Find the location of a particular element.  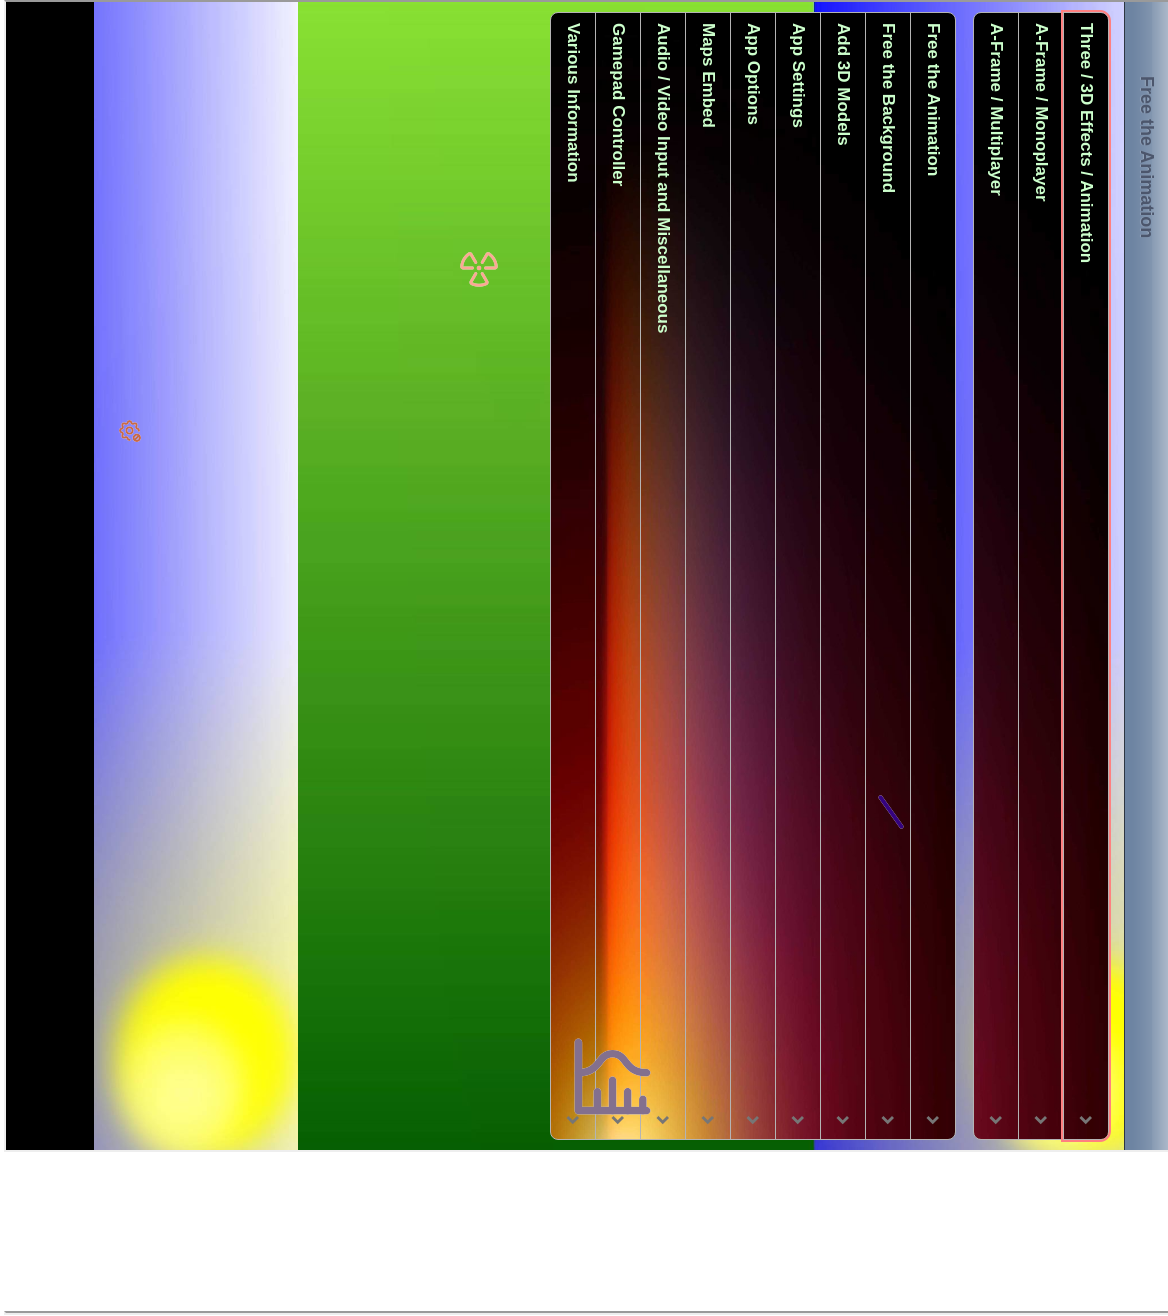

indicates radioactive or hazardous material warning is located at coordinates (479, 268).